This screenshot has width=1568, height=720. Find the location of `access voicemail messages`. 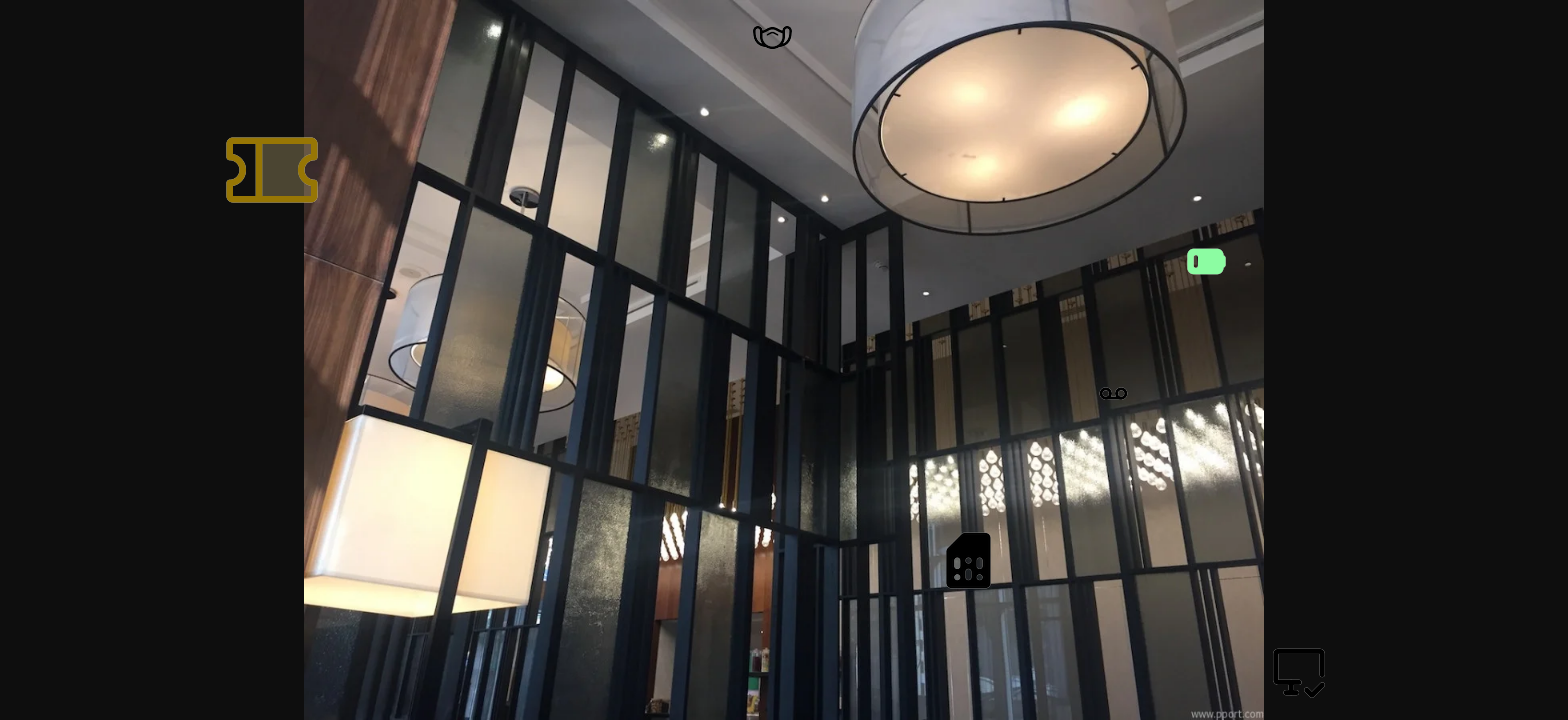

access voicemail messages is located at coordinates (1113, 393).